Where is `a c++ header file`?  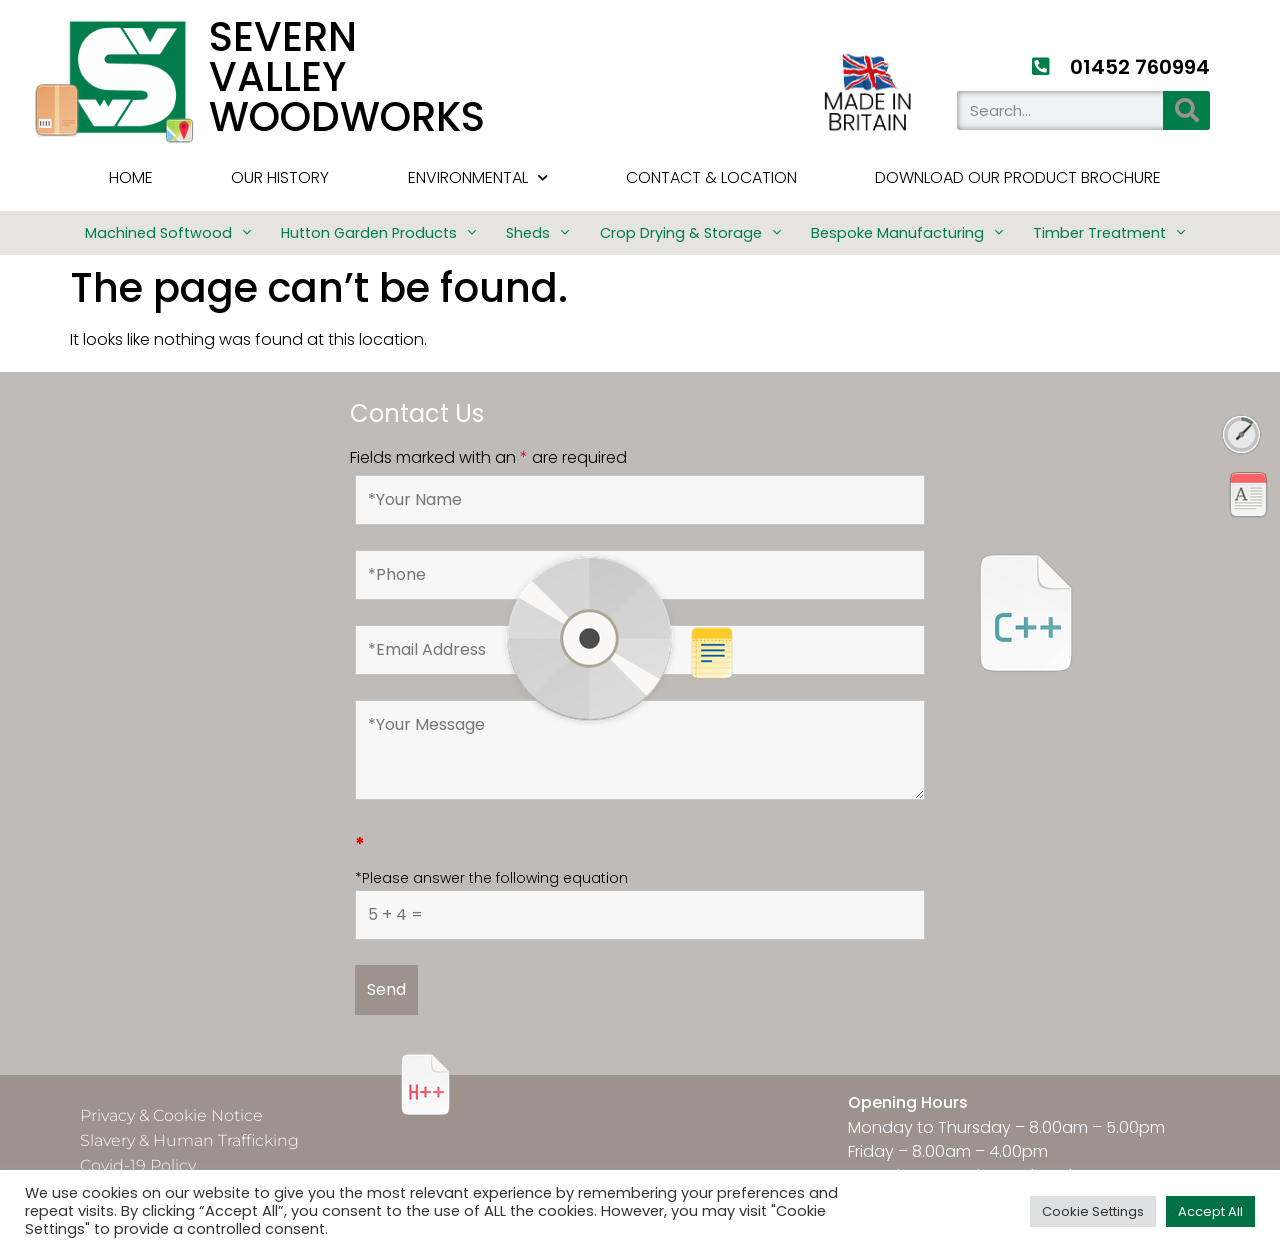
a c++ header file is located at coordinates (425, 1084).